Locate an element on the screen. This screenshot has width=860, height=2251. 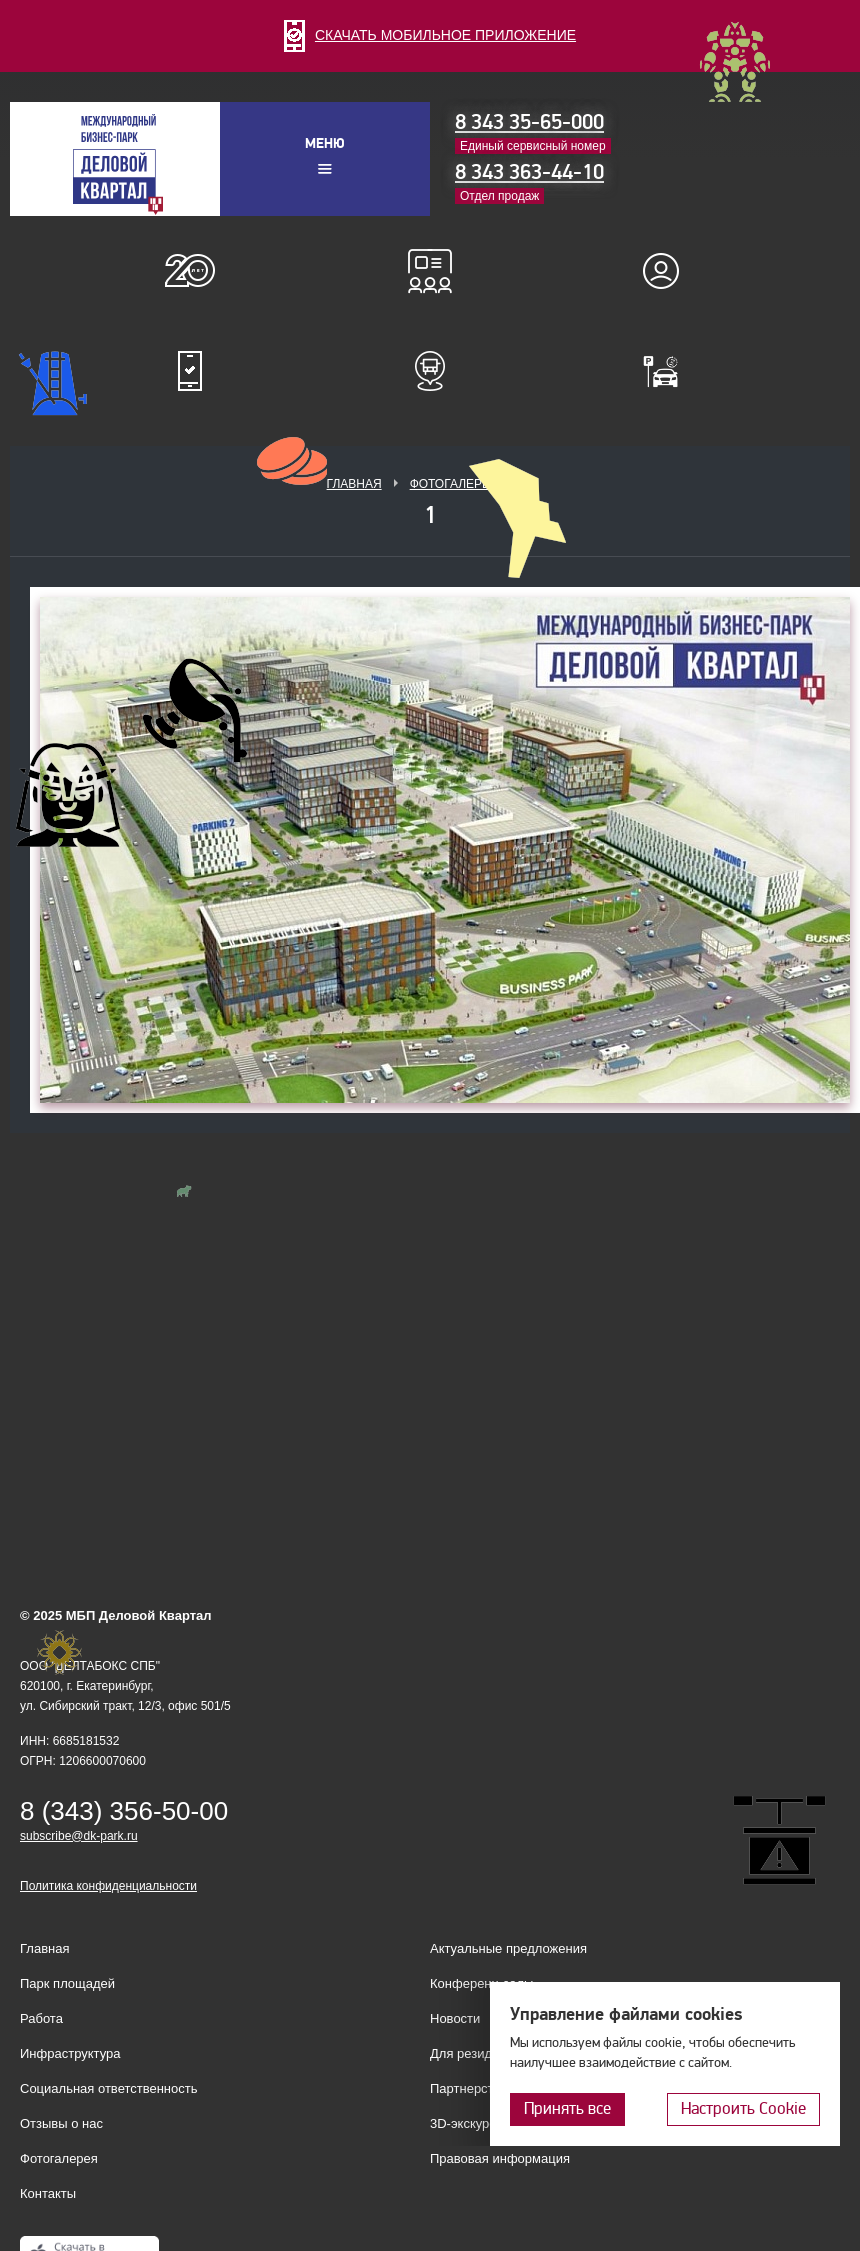
capybara character or avatar selection is located at coordinates (184, 1191).